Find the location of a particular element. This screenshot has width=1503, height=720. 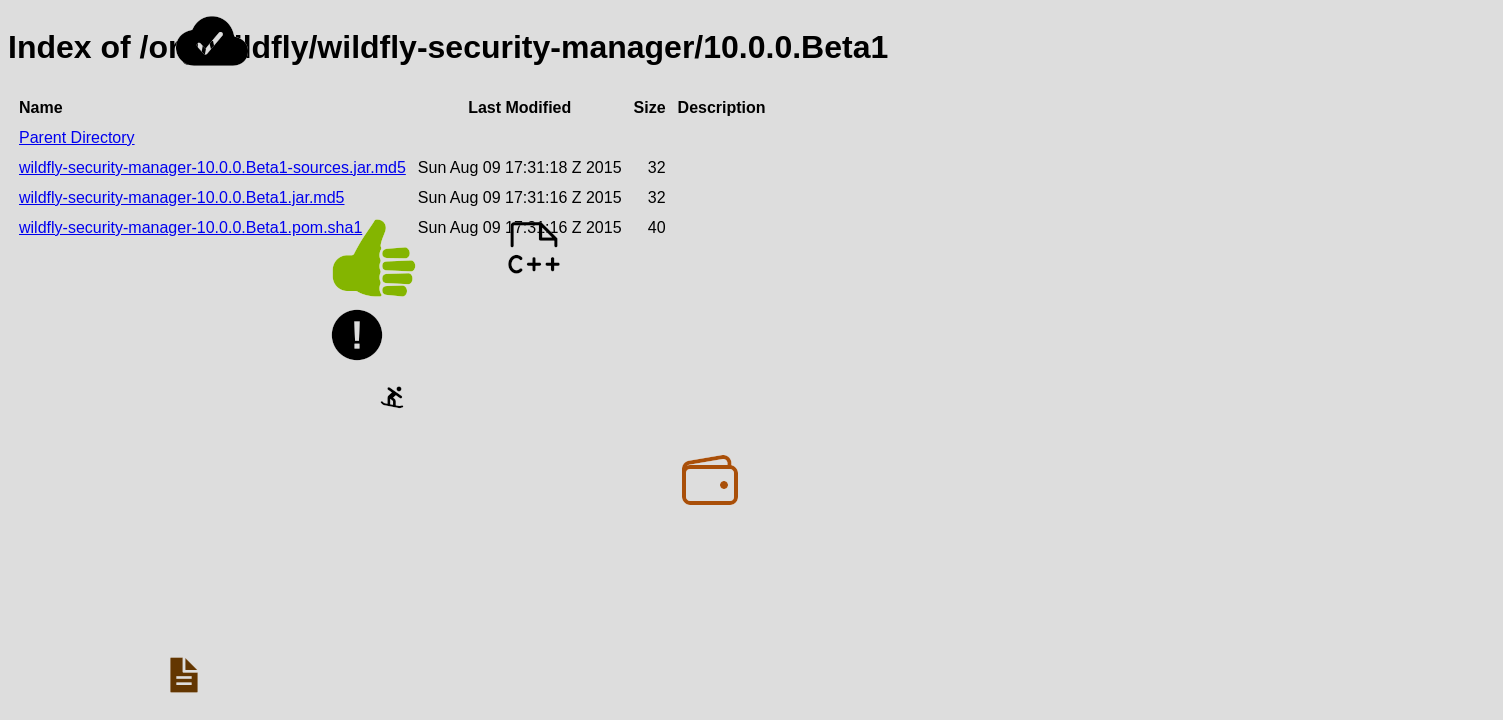

file successfully uploaded to cloud storage is located at coordinates (212, 41).